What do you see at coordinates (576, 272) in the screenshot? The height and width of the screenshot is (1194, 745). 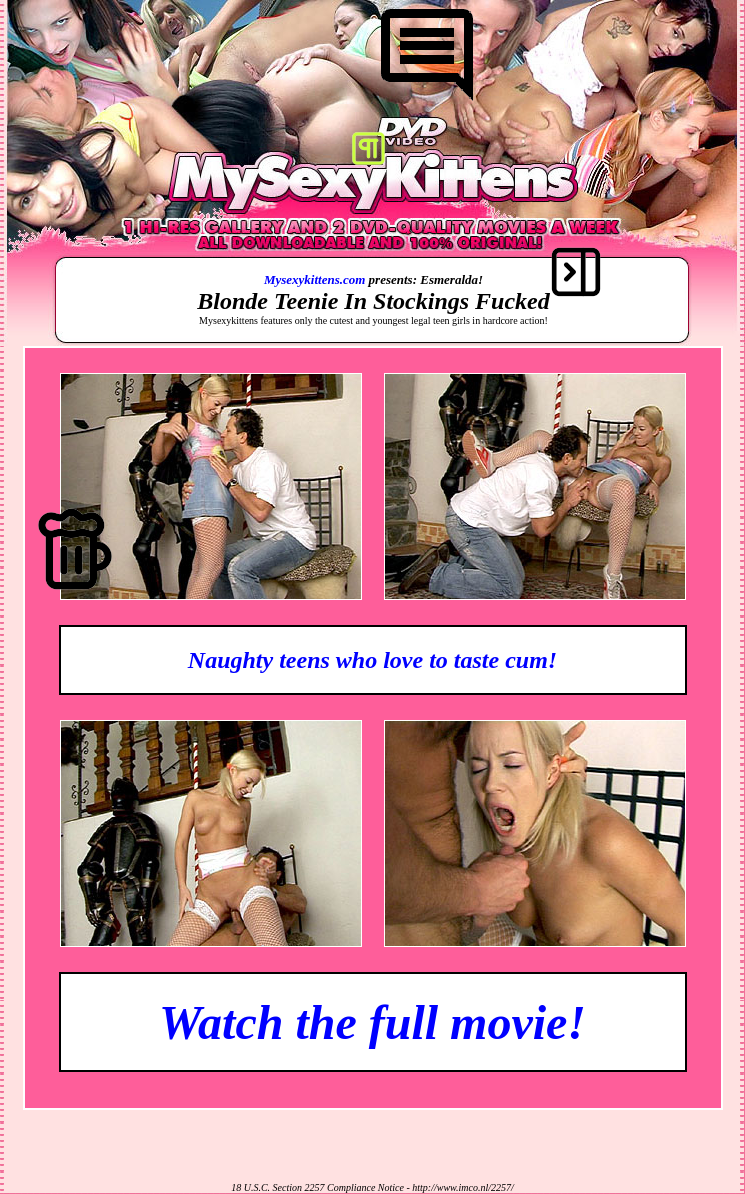 I see `close the right side panel` at bounding box center [576, 272].